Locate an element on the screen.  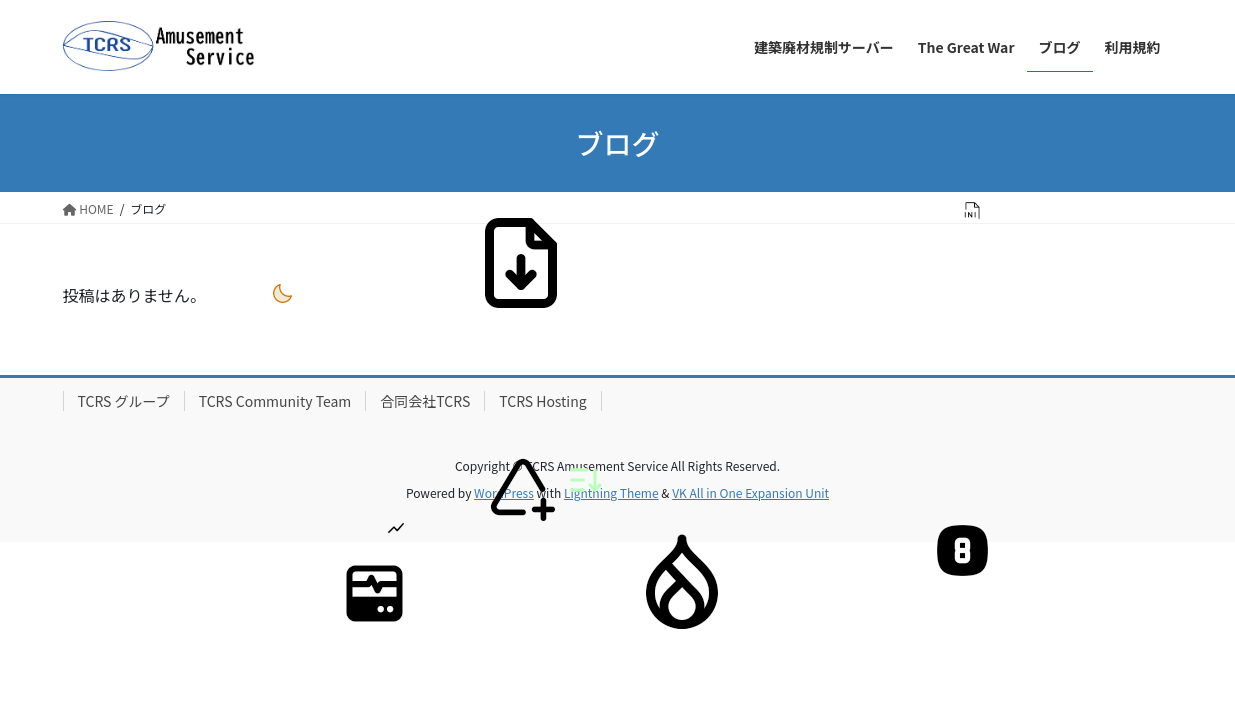
view analytics or statistics is located at coordinates (396, 528).